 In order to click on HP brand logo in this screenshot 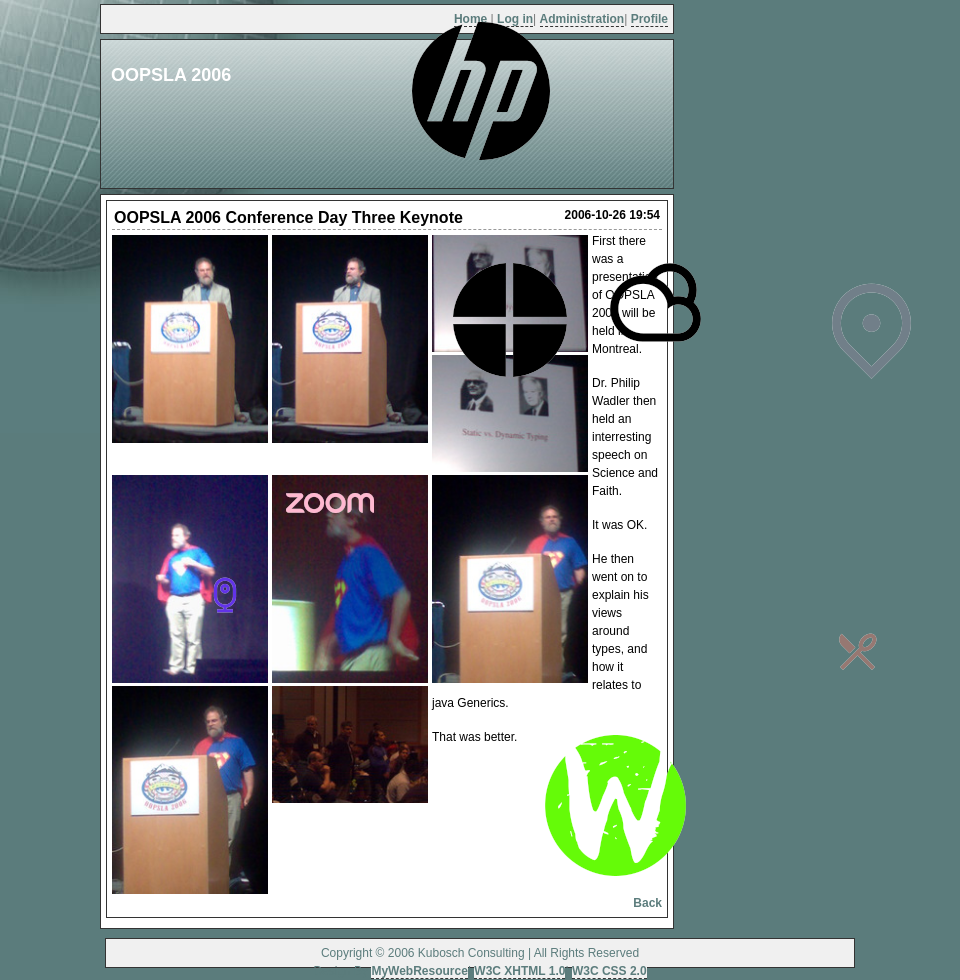, I will do `click(481, 91)`.